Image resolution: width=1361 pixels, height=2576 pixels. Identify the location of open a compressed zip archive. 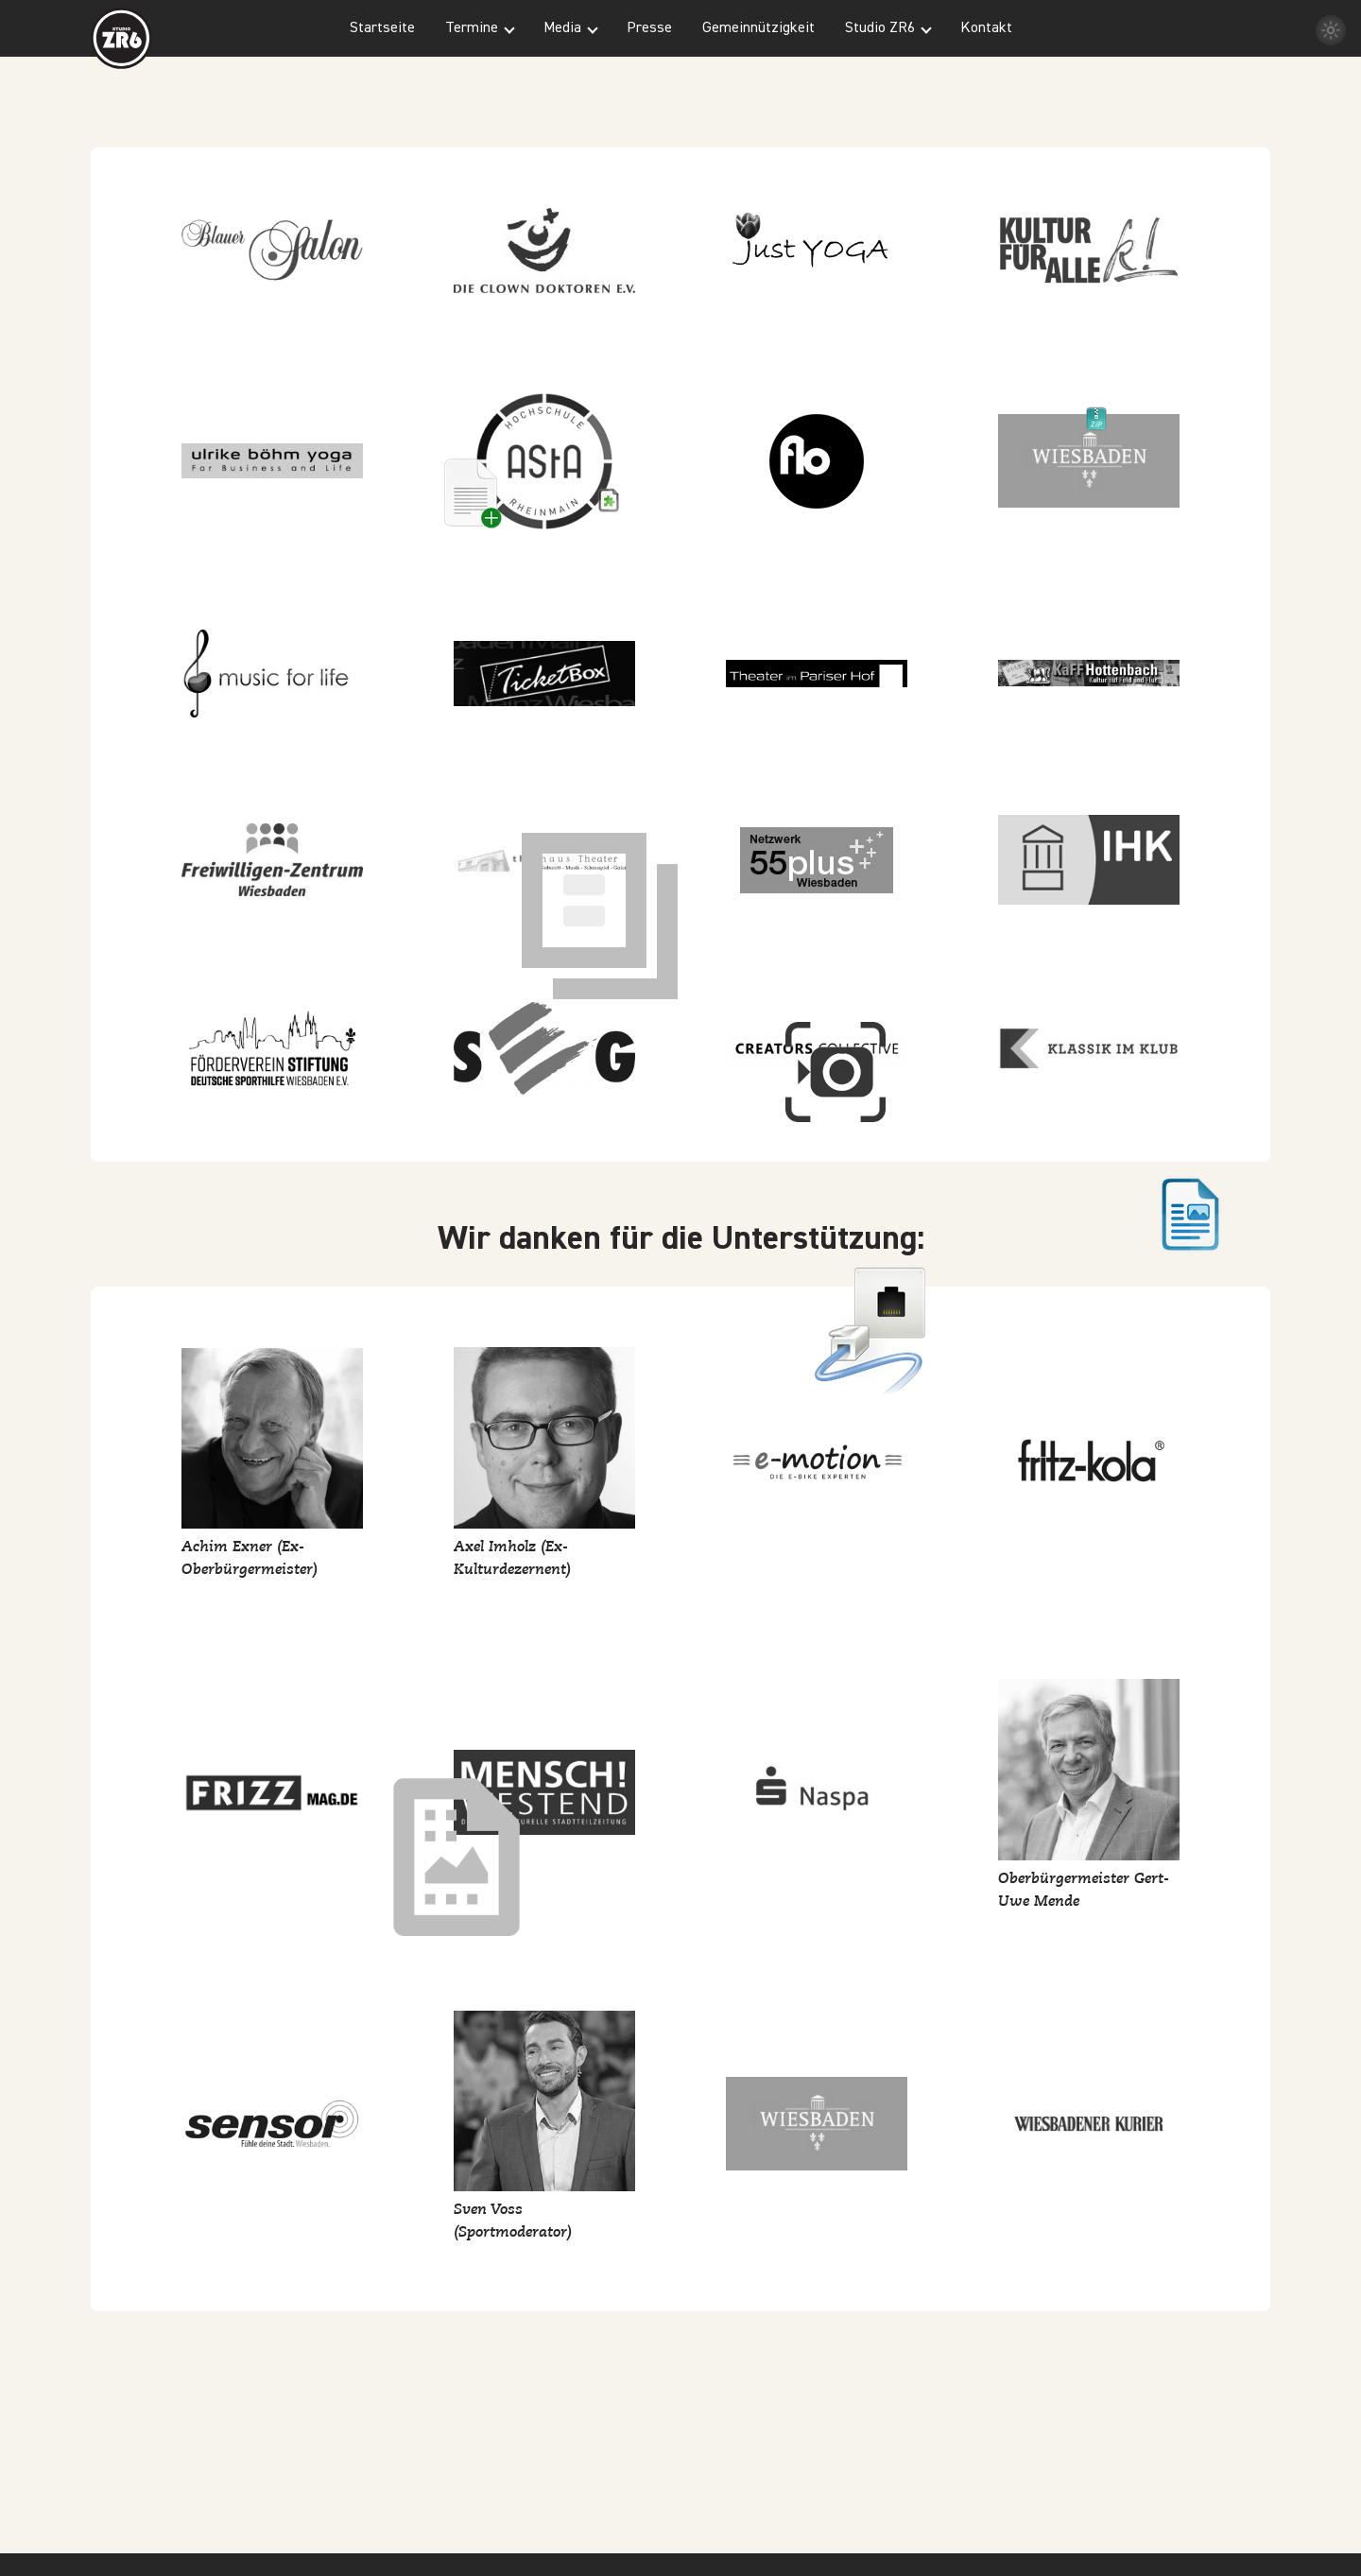
(1096, 419).